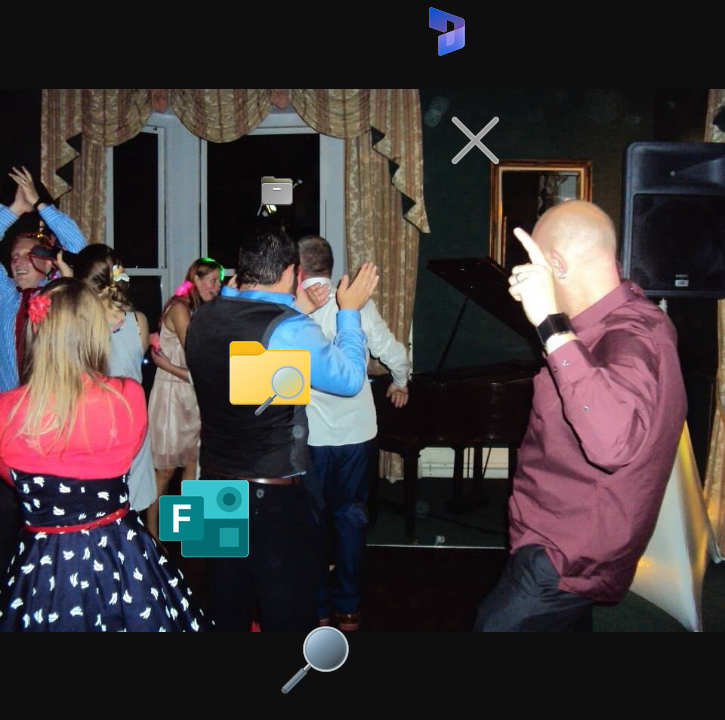  Describe the element at coordinates (447, 31) in the screenshot. I see `open Microsoft Dynamics app` at that location.